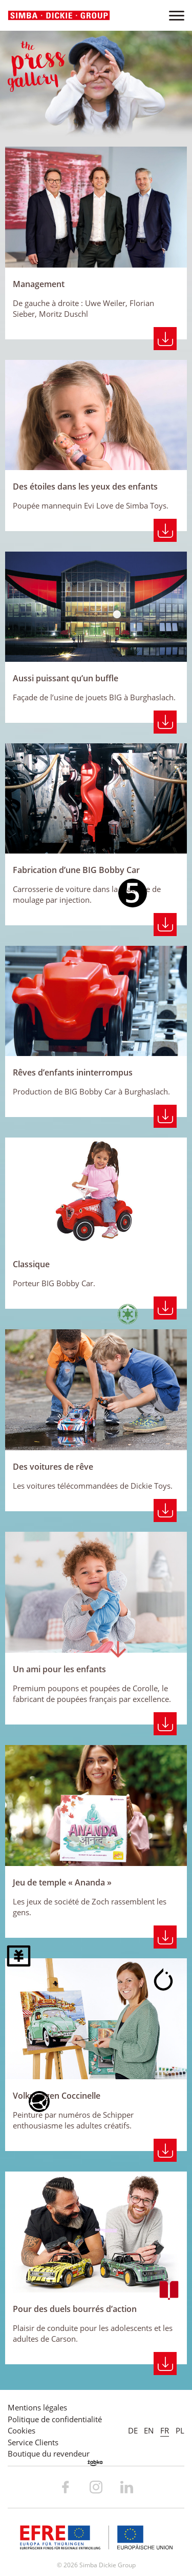 The height and width of the screenshot is (2576, 192). Describe the element at coordinates (18, 1956) in the screenshot. I see `access Chinese yuan payment options` at that location.